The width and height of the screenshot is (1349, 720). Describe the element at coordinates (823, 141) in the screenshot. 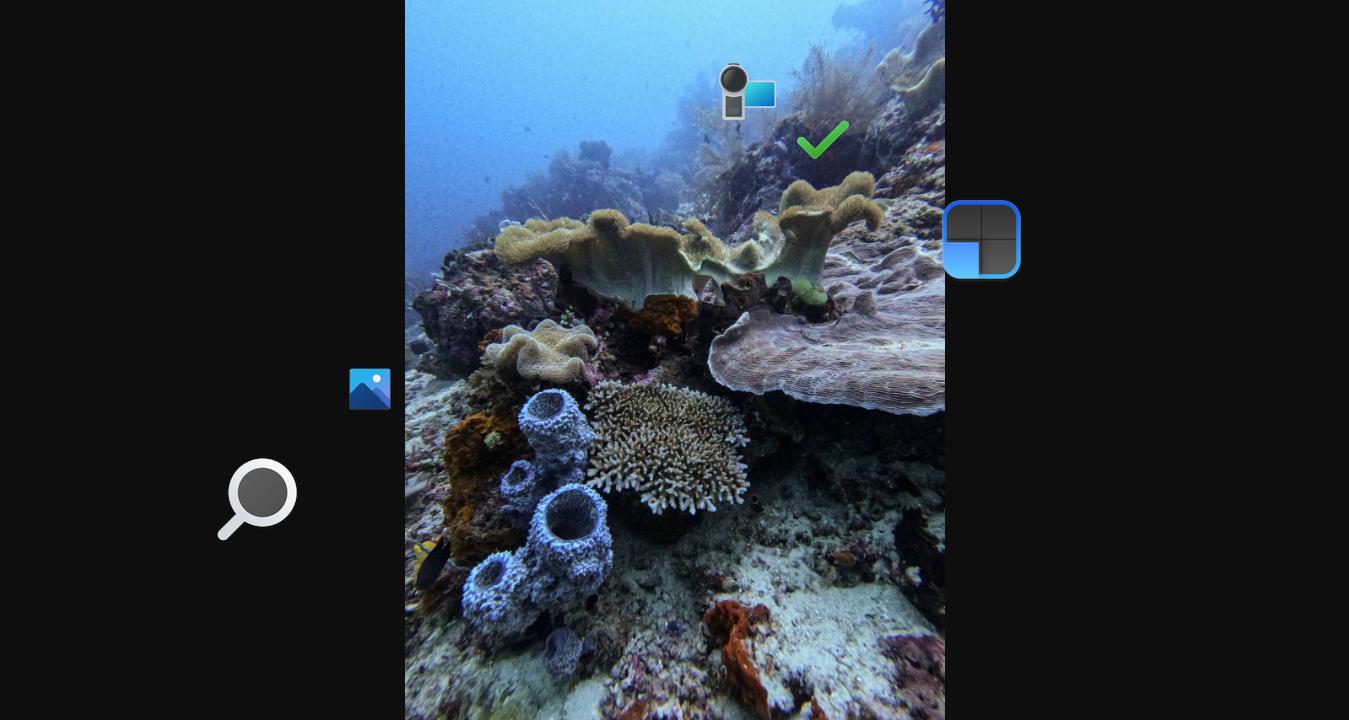

I see `indicates task or action completed successfully` at that location.